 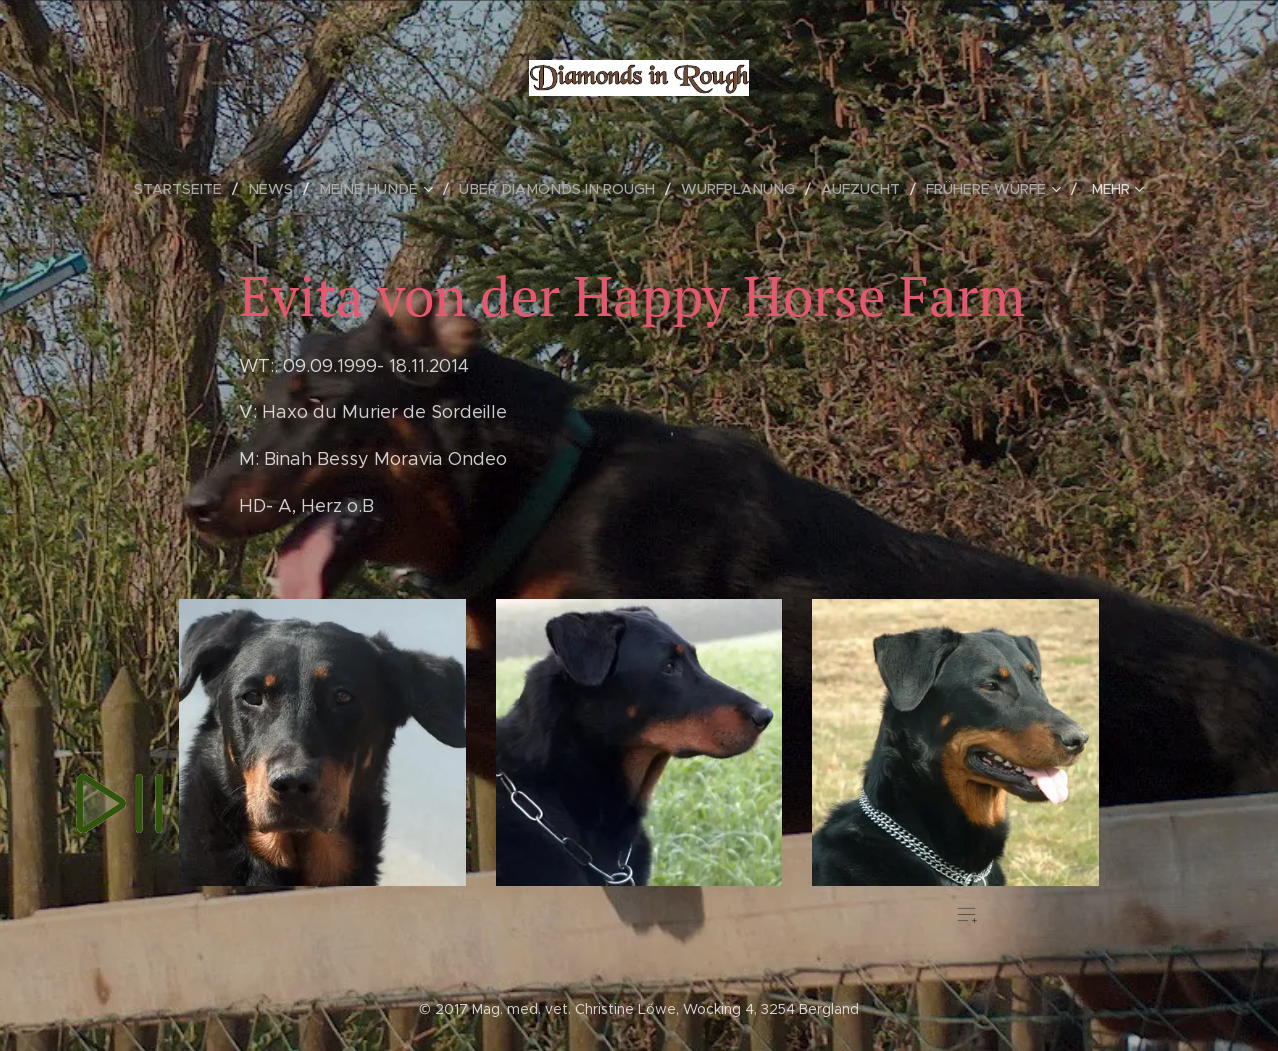 I want to click on add a new item to the list, so click(x=966, y=914).